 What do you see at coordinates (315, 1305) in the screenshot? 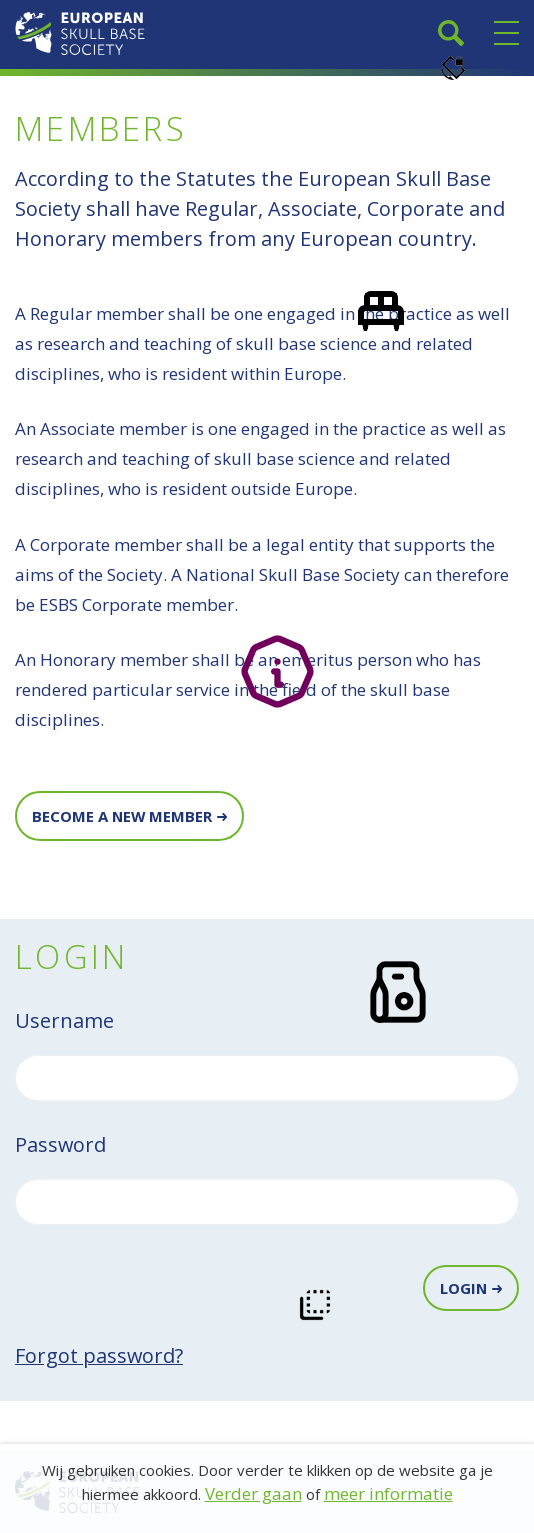
I see `send layer to back` at bounding box center [315, 1305].